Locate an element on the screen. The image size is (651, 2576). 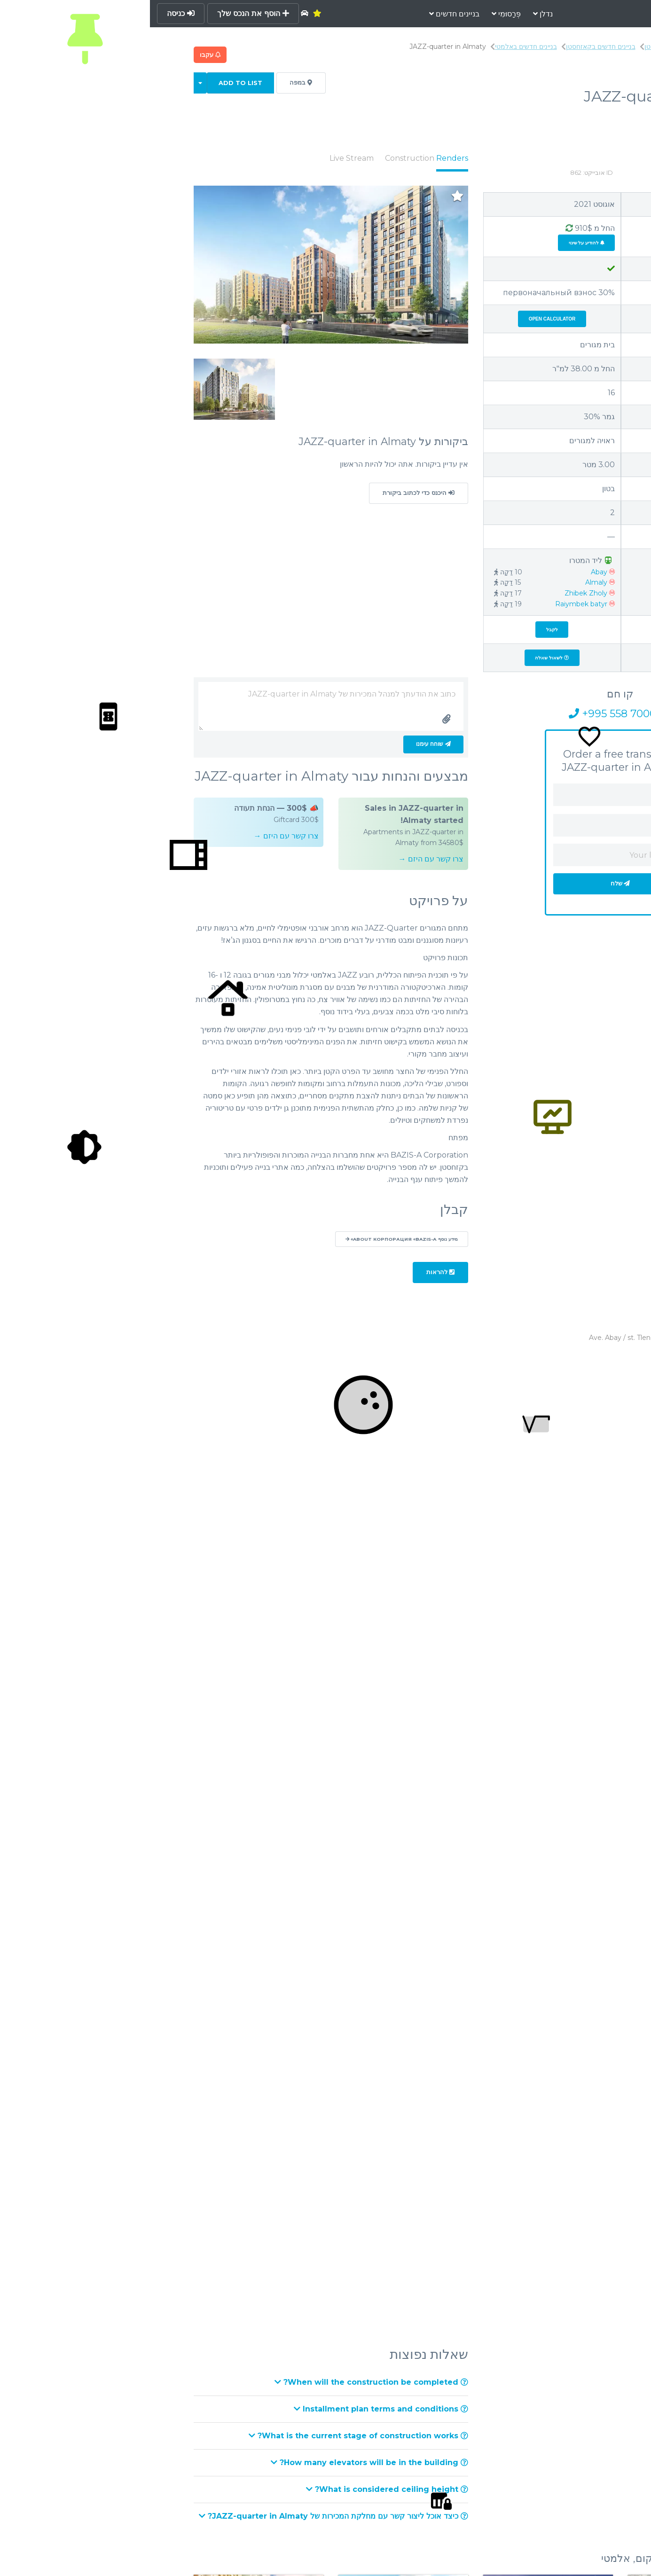
add item to favorites is located at coordinates (589, 736).